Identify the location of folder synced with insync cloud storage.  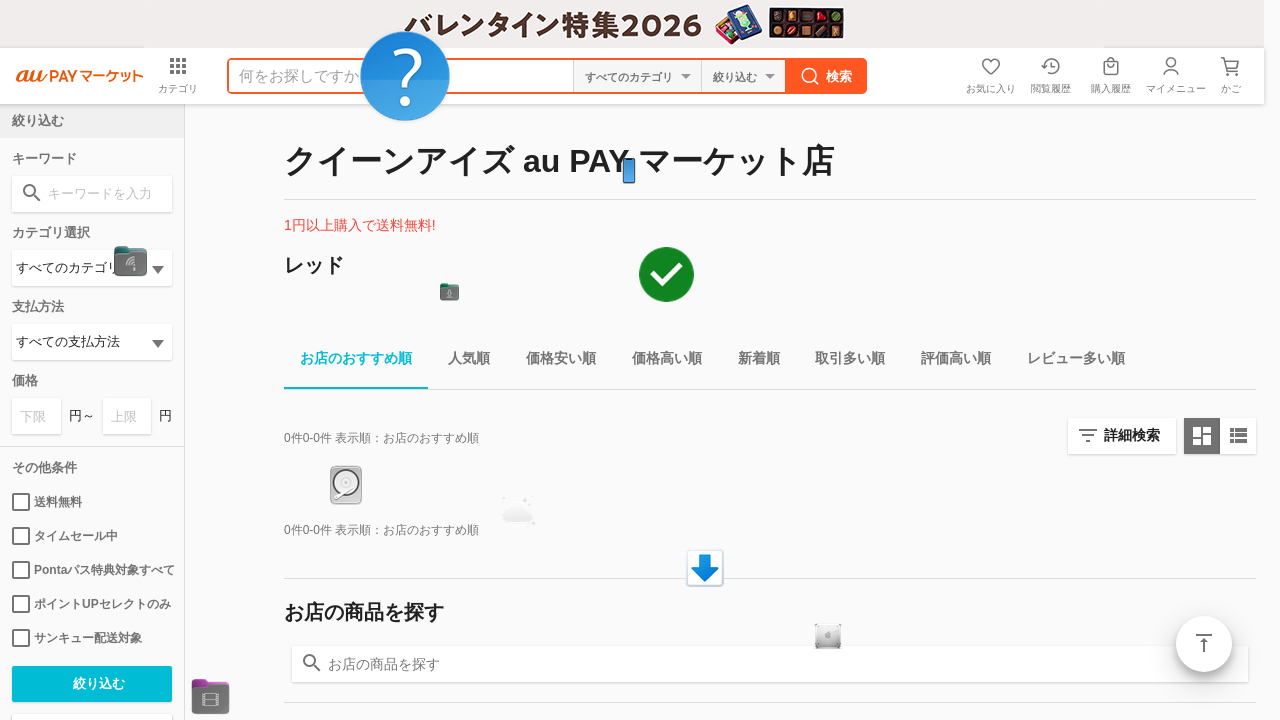
(130, 260).